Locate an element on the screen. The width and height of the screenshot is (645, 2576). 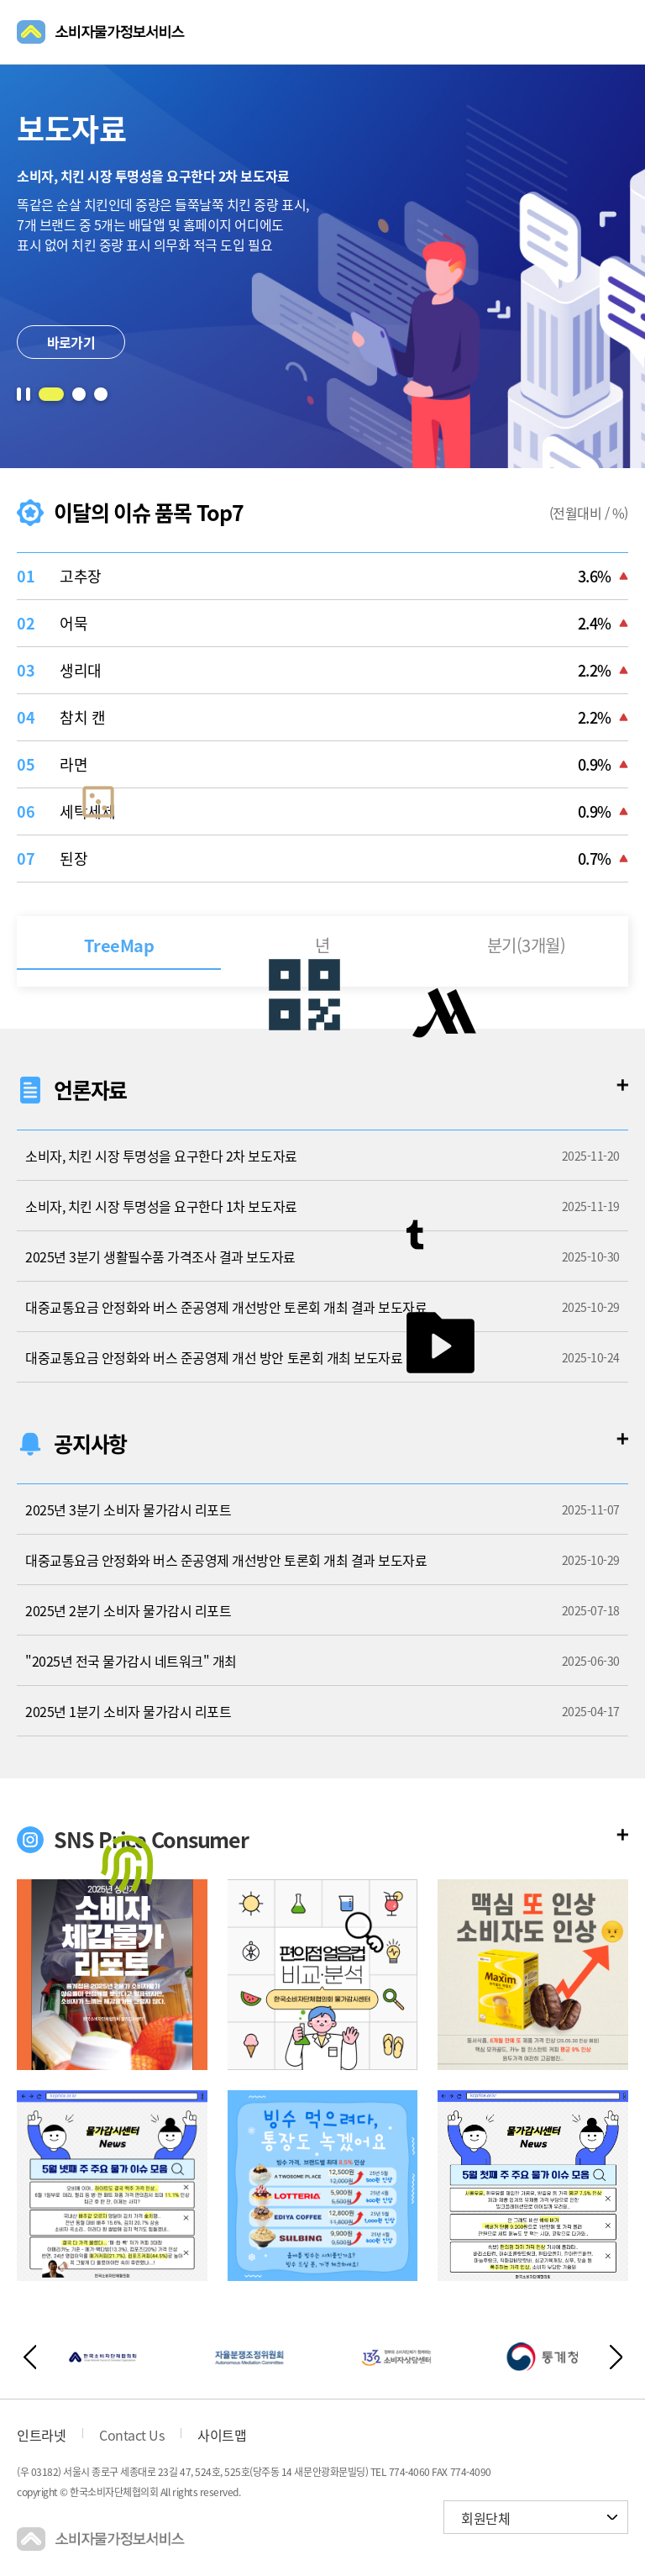
authenticate with fingerprint is located at coordinates (128, 1863).